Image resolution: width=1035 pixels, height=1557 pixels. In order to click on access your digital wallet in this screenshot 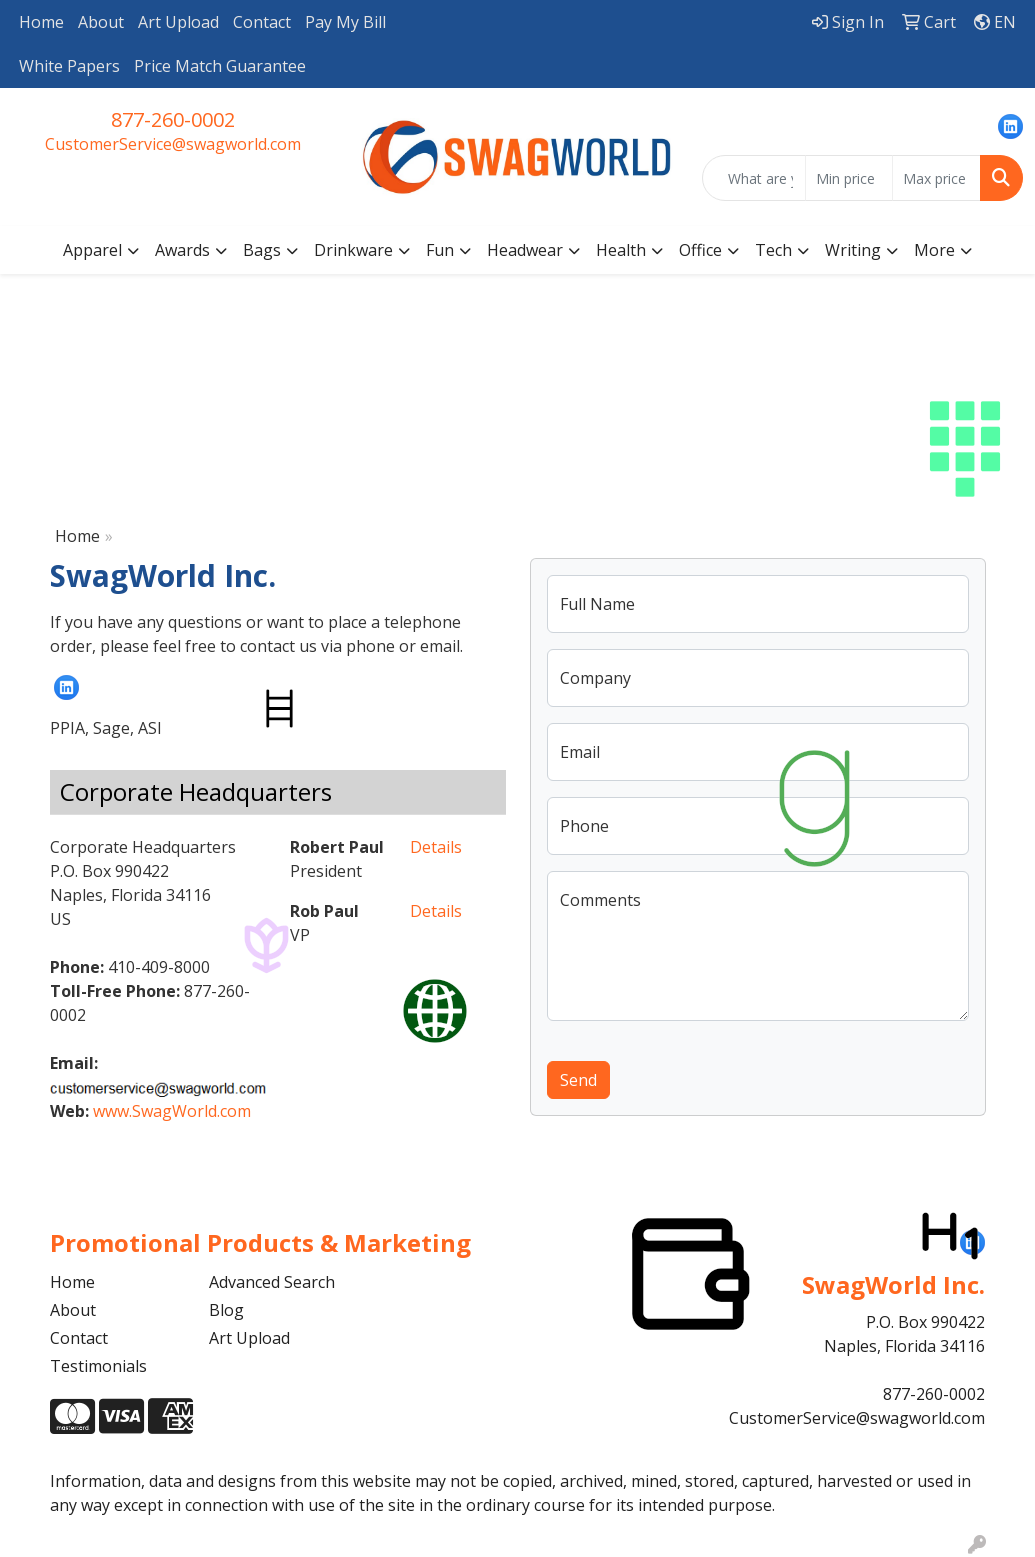, I will do `click(688, 1274)`.